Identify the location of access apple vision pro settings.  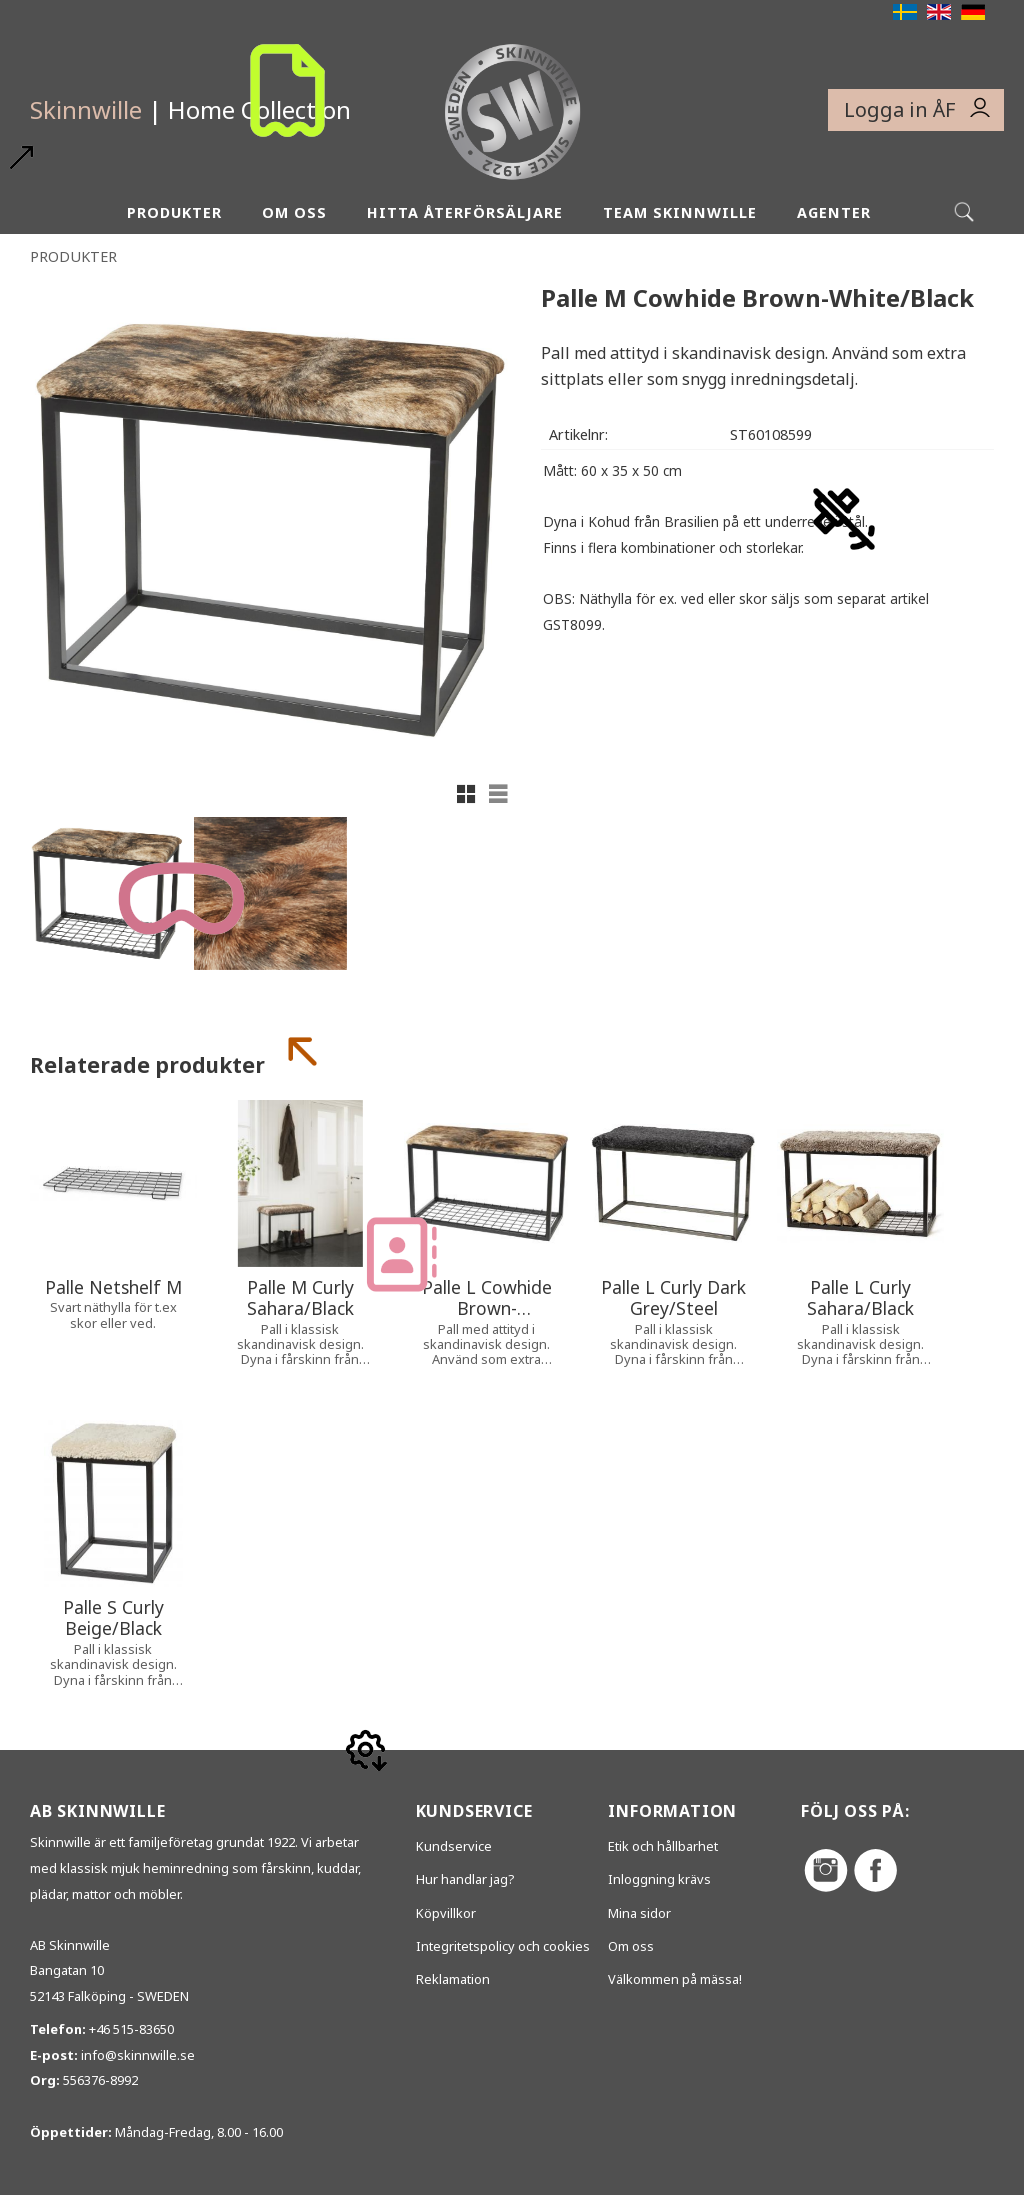
(181, 896).